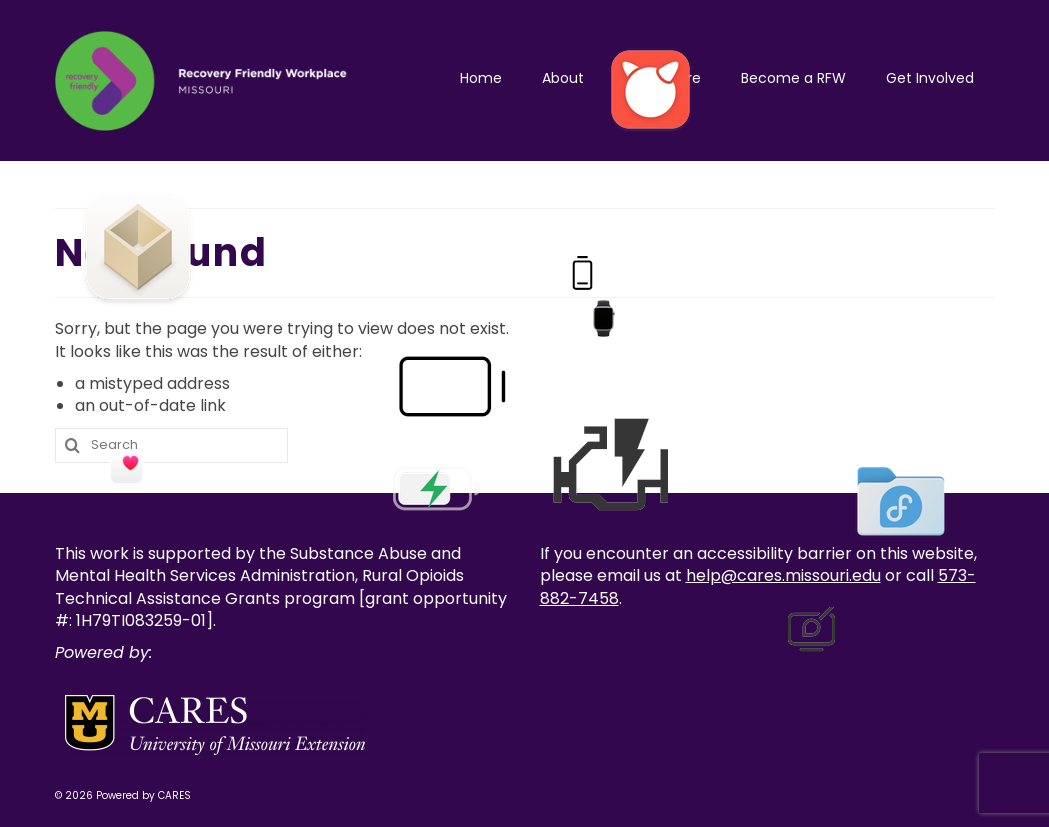  Describe the element at coordinates (436, 488) in the screenshot. I see `indicates battery is charging at 70% capacity` at that location.